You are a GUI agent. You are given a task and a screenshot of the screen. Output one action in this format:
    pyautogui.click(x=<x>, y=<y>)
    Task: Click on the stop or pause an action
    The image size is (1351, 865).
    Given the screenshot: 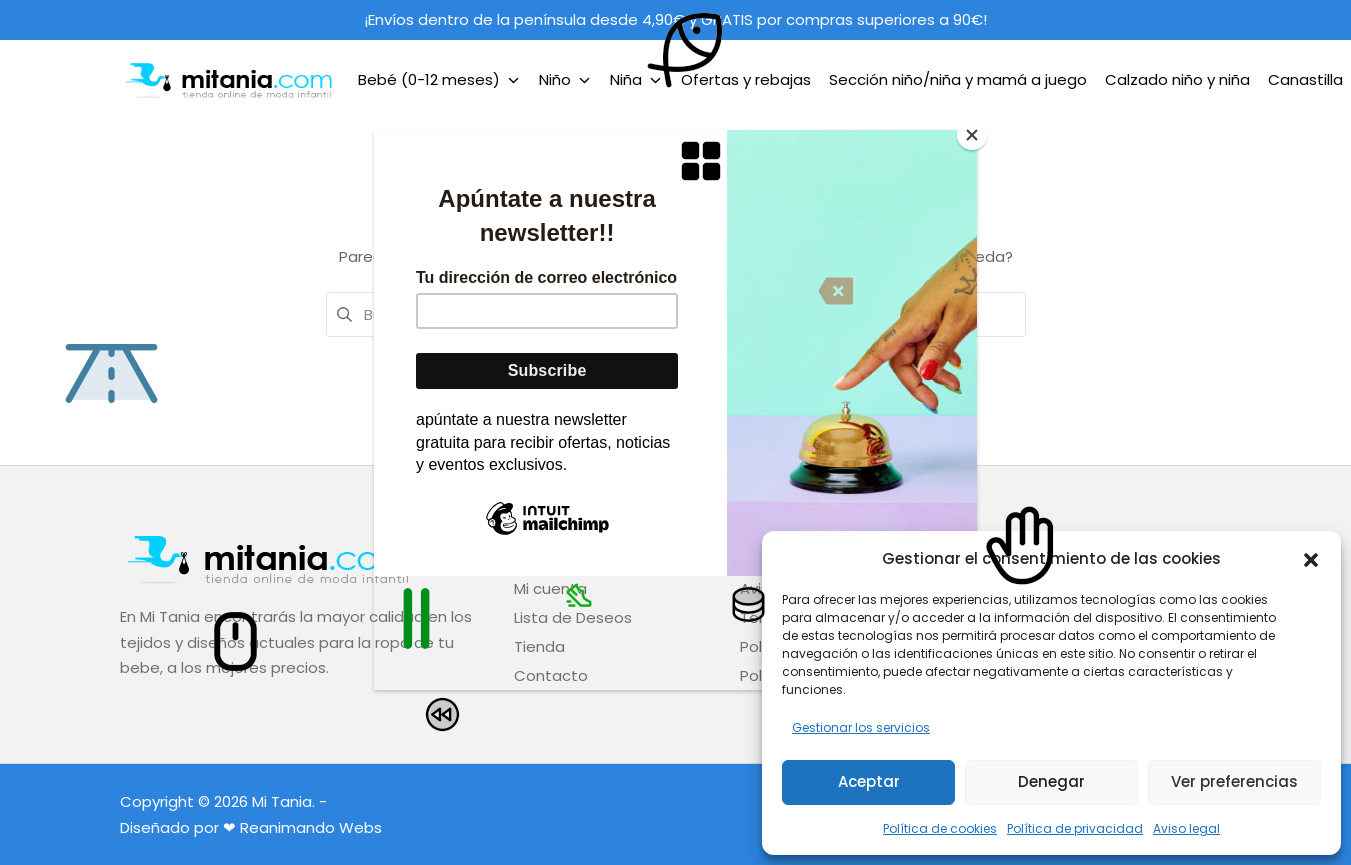 What is the action you would take?
    pyautogui.click(x=1022, y=545)
    